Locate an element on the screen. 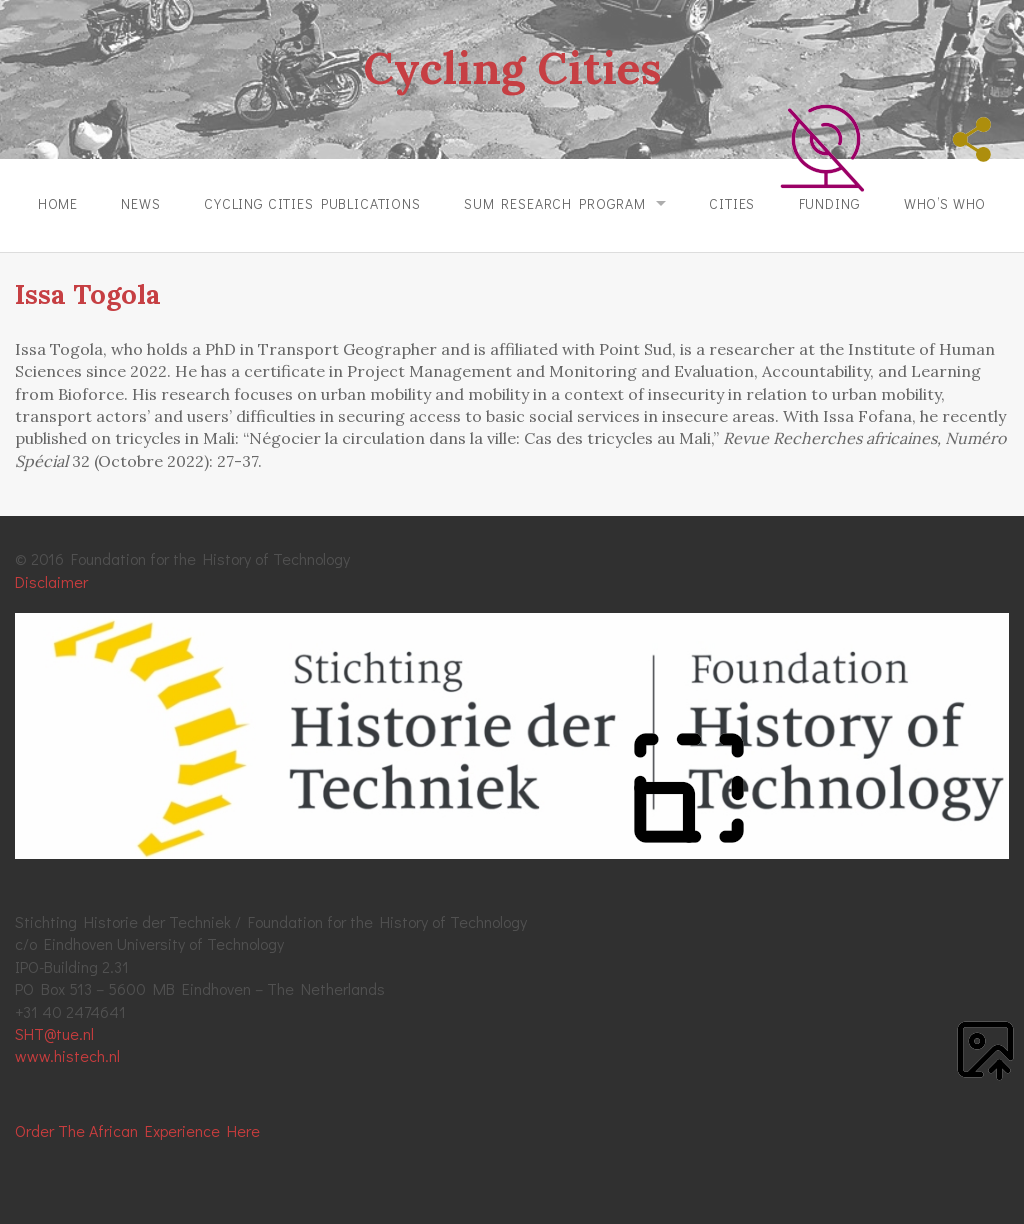  webcam is disabled or turned off is located at coordinates (826, 150).